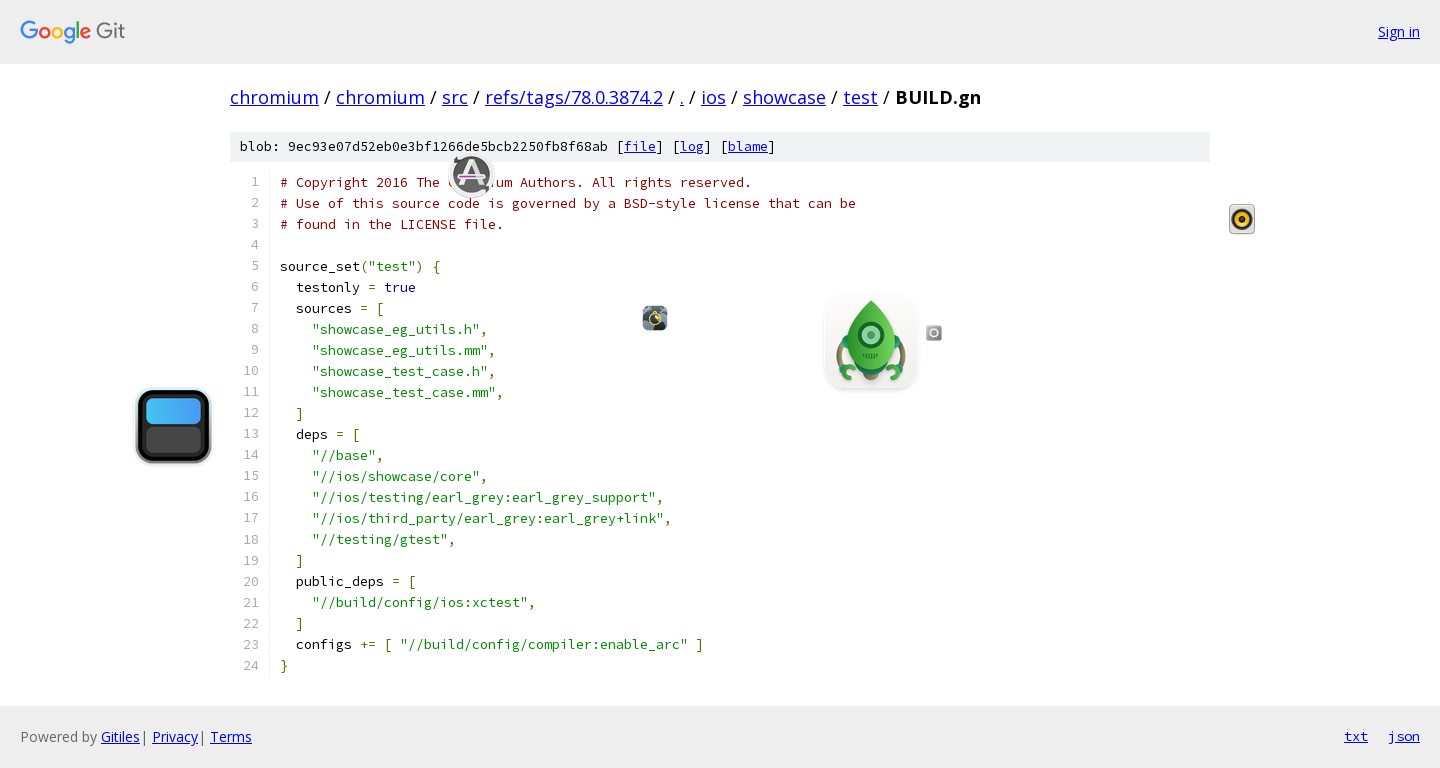  Describe the element at coordinates (871, 341) in the screenshot. I see `open Robo 3T MongoDB database management app` at that location.